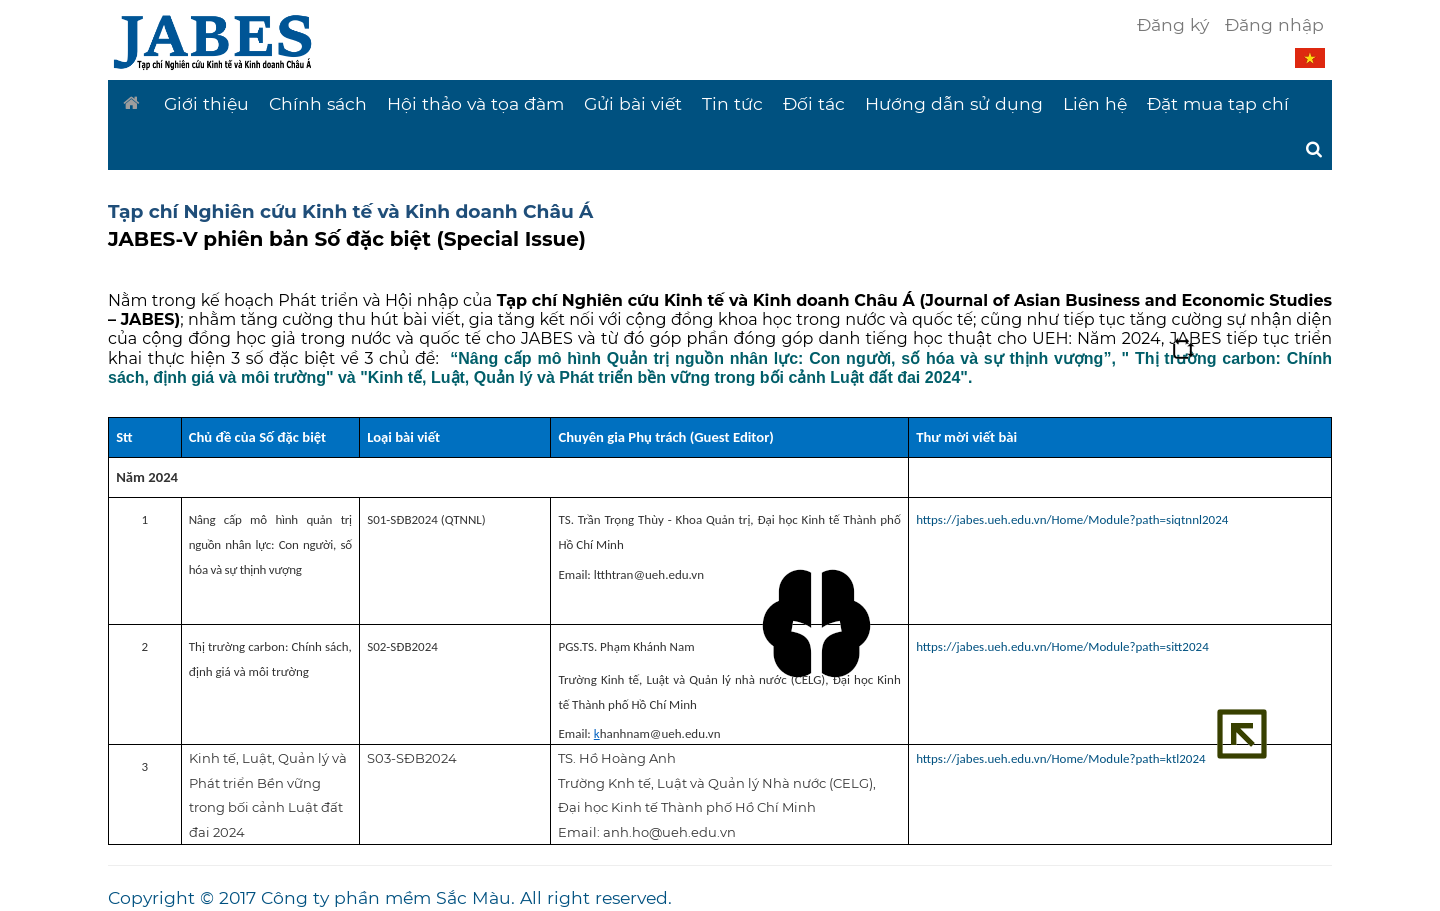  I want to click on access AI or smart features, so click(816, 623).